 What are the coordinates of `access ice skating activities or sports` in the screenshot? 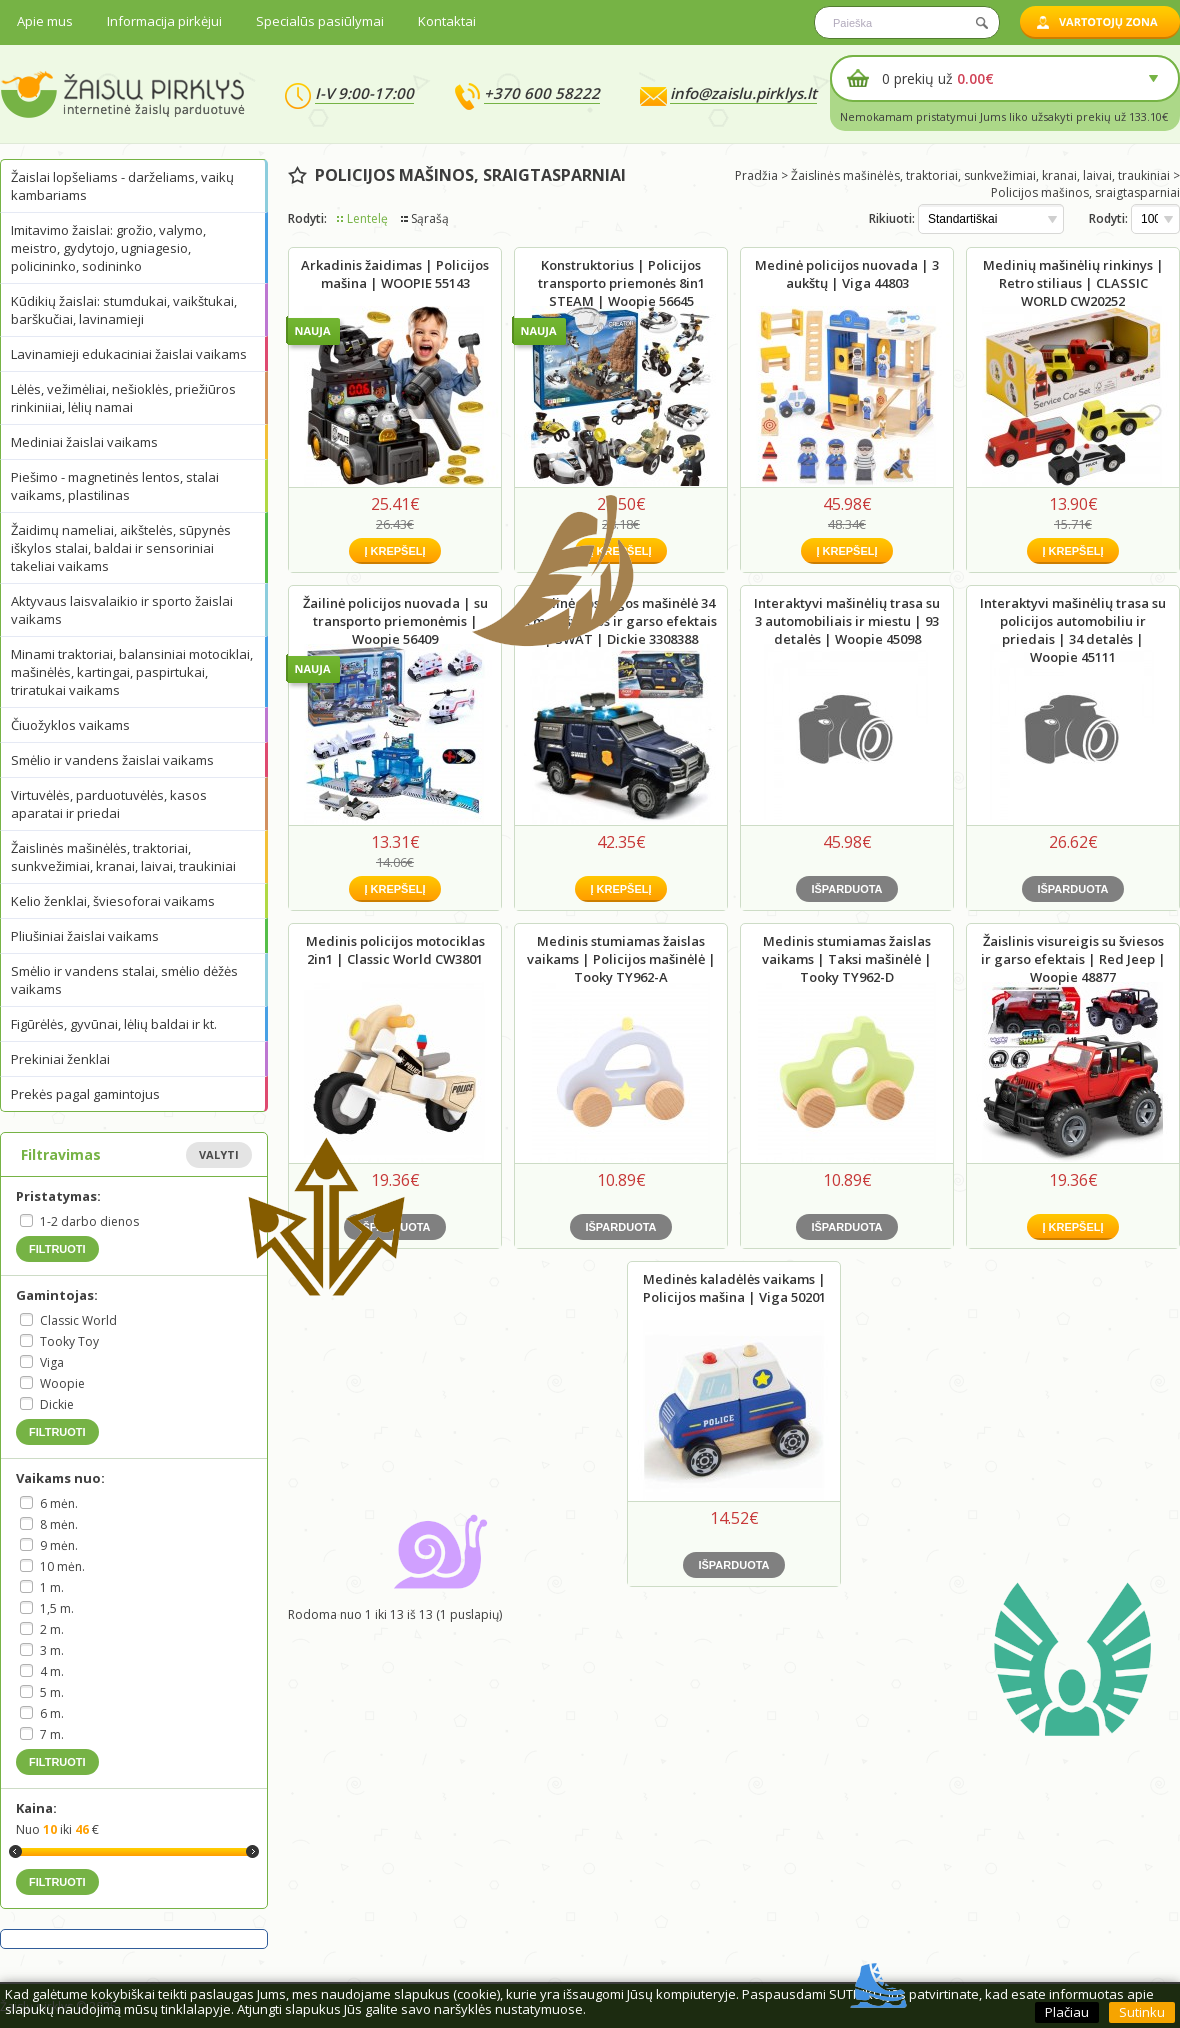 It's located at (878, 1985).